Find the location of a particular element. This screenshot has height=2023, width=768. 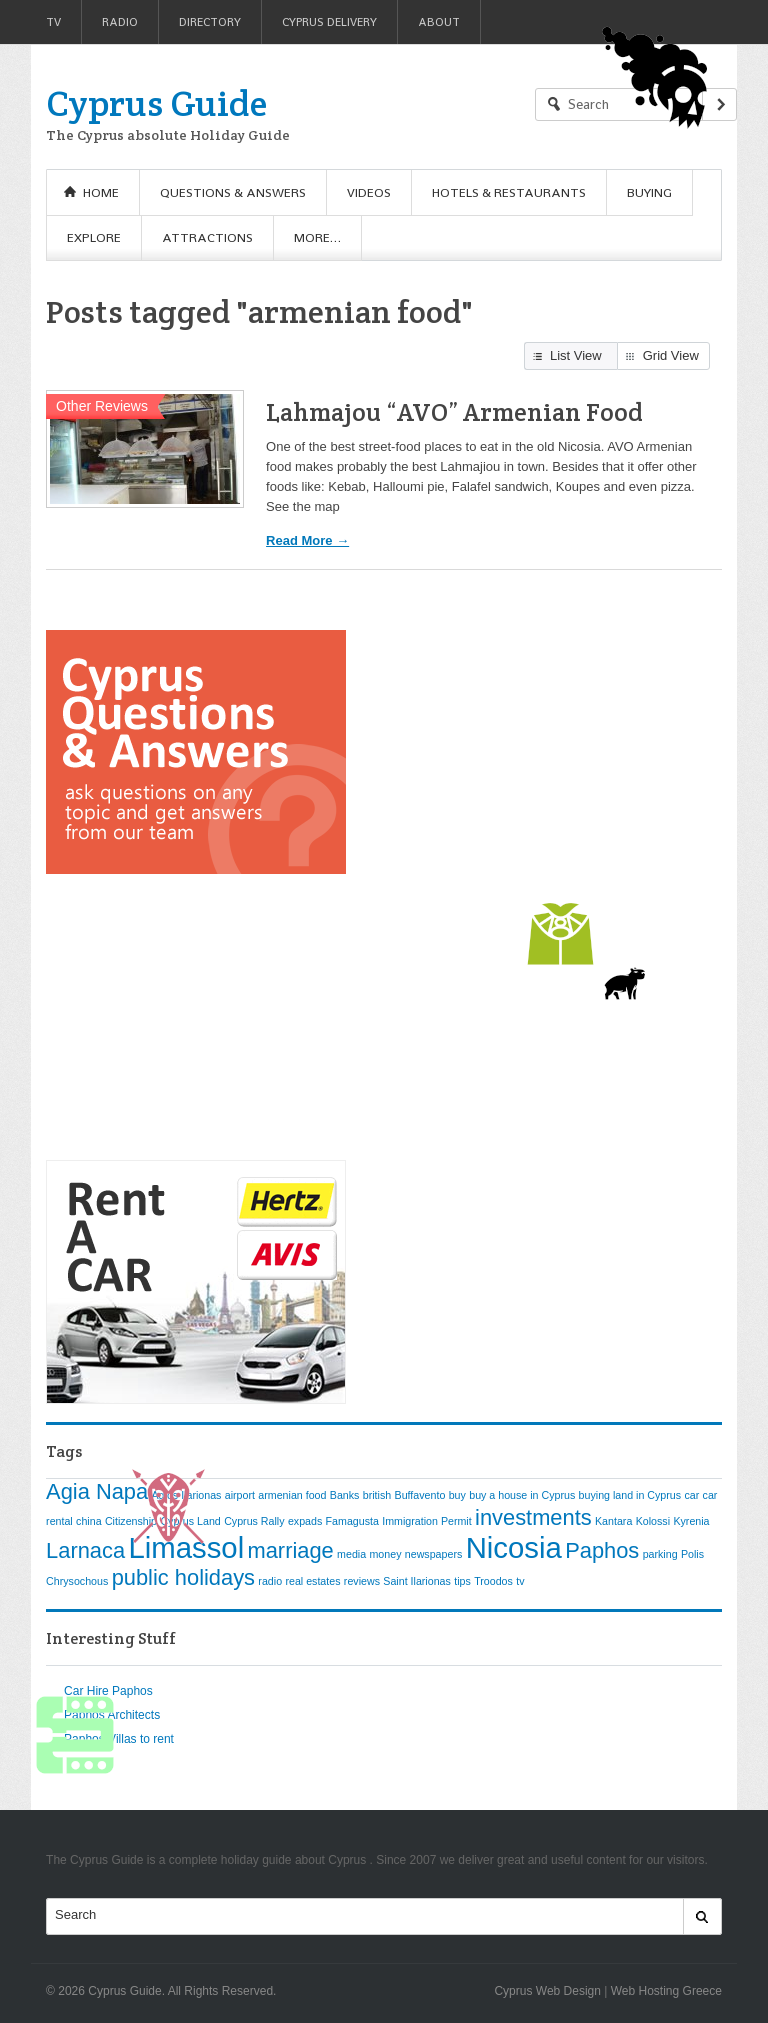

tribal or warrior faction emblem in a game is located at coordinates (168, 1506).